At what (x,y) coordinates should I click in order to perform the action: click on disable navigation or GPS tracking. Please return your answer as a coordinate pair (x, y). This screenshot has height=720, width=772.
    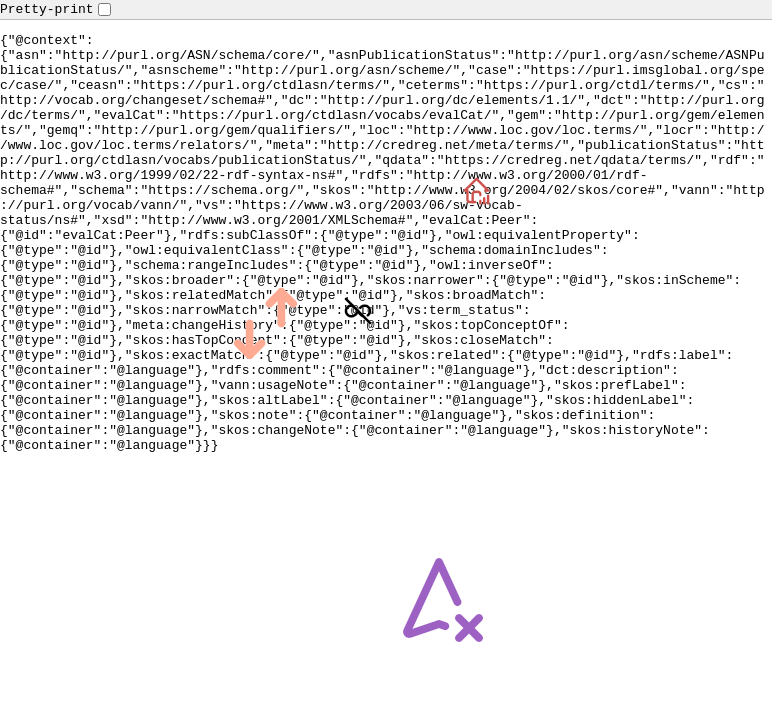
    Looking at the image, I should click on (439, 598).